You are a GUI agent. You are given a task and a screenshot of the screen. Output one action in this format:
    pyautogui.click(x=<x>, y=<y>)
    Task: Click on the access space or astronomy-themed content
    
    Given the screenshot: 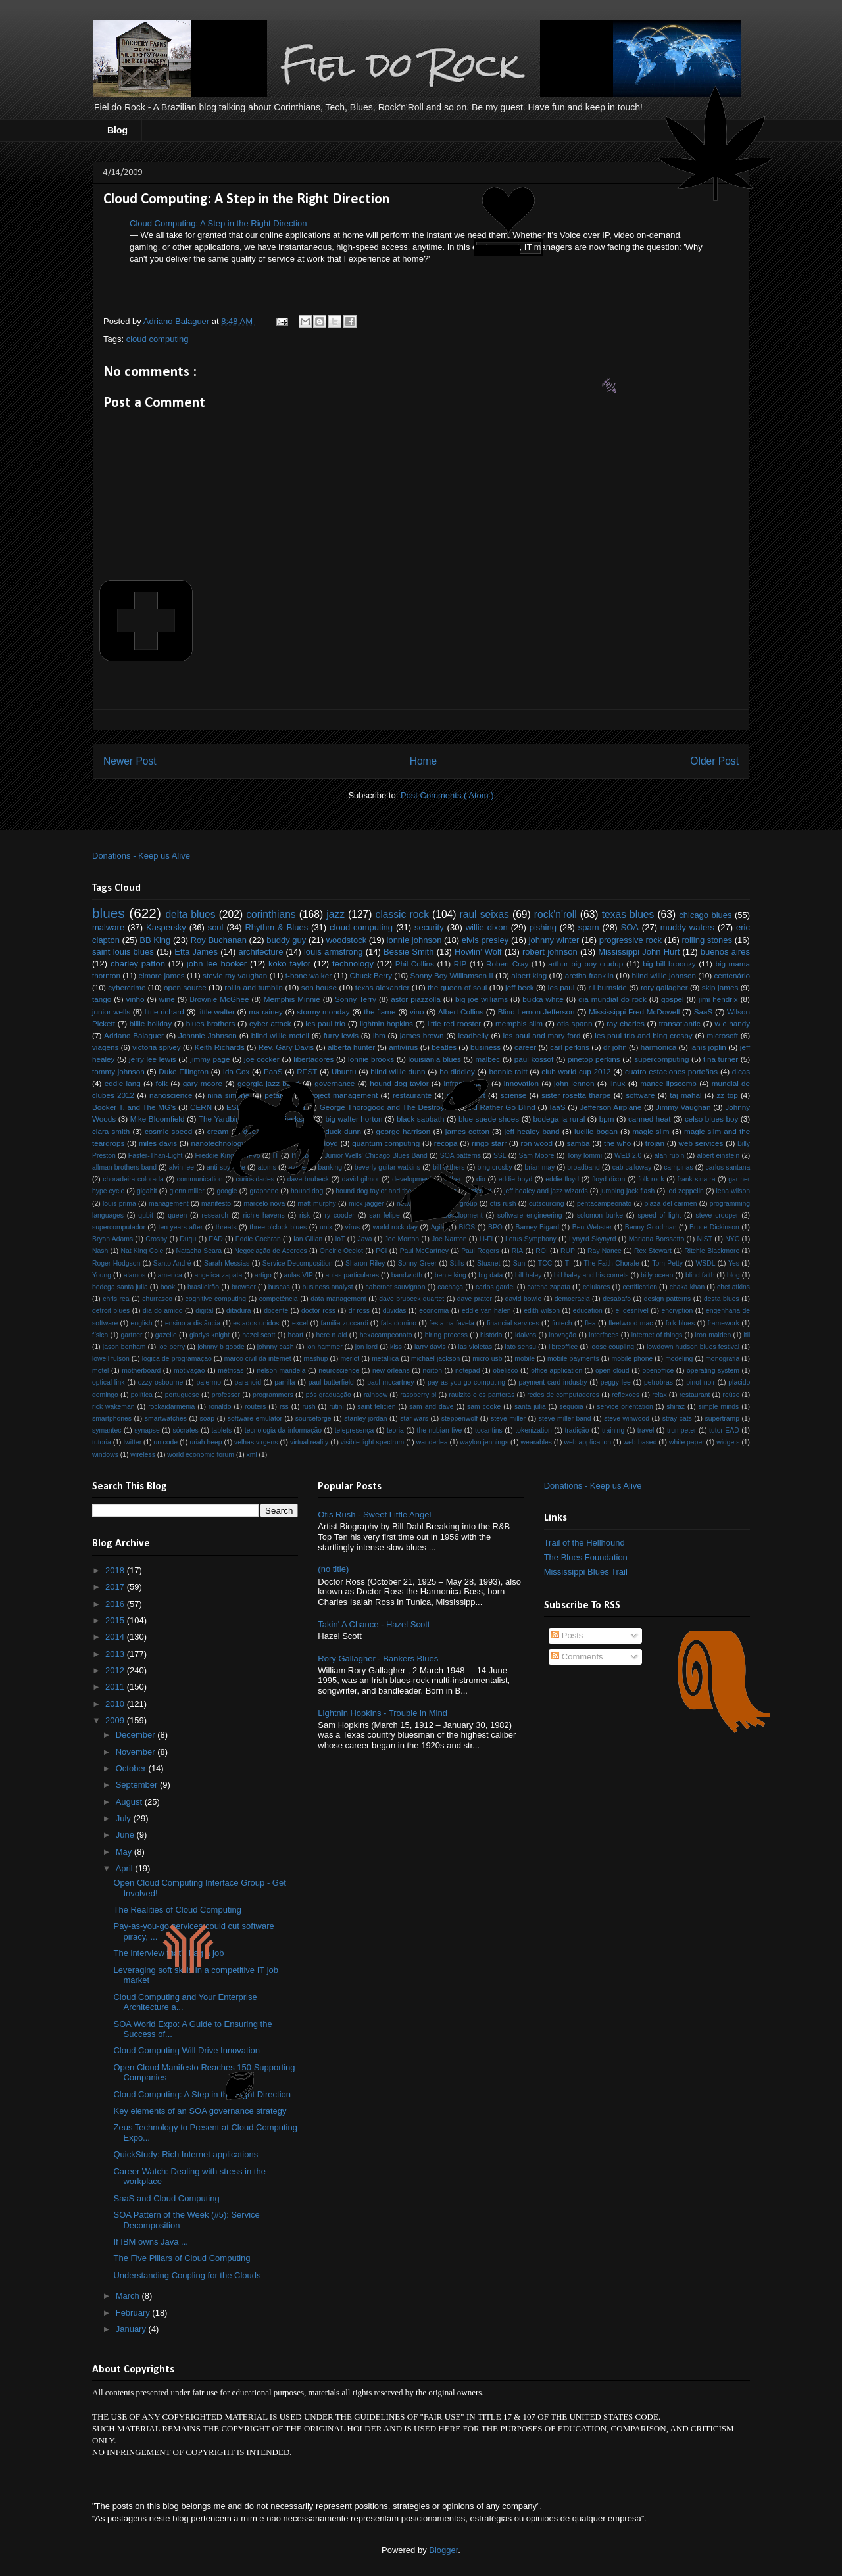 What is the action you would take?
    pyautogui.click(x=466, y=1095)
    